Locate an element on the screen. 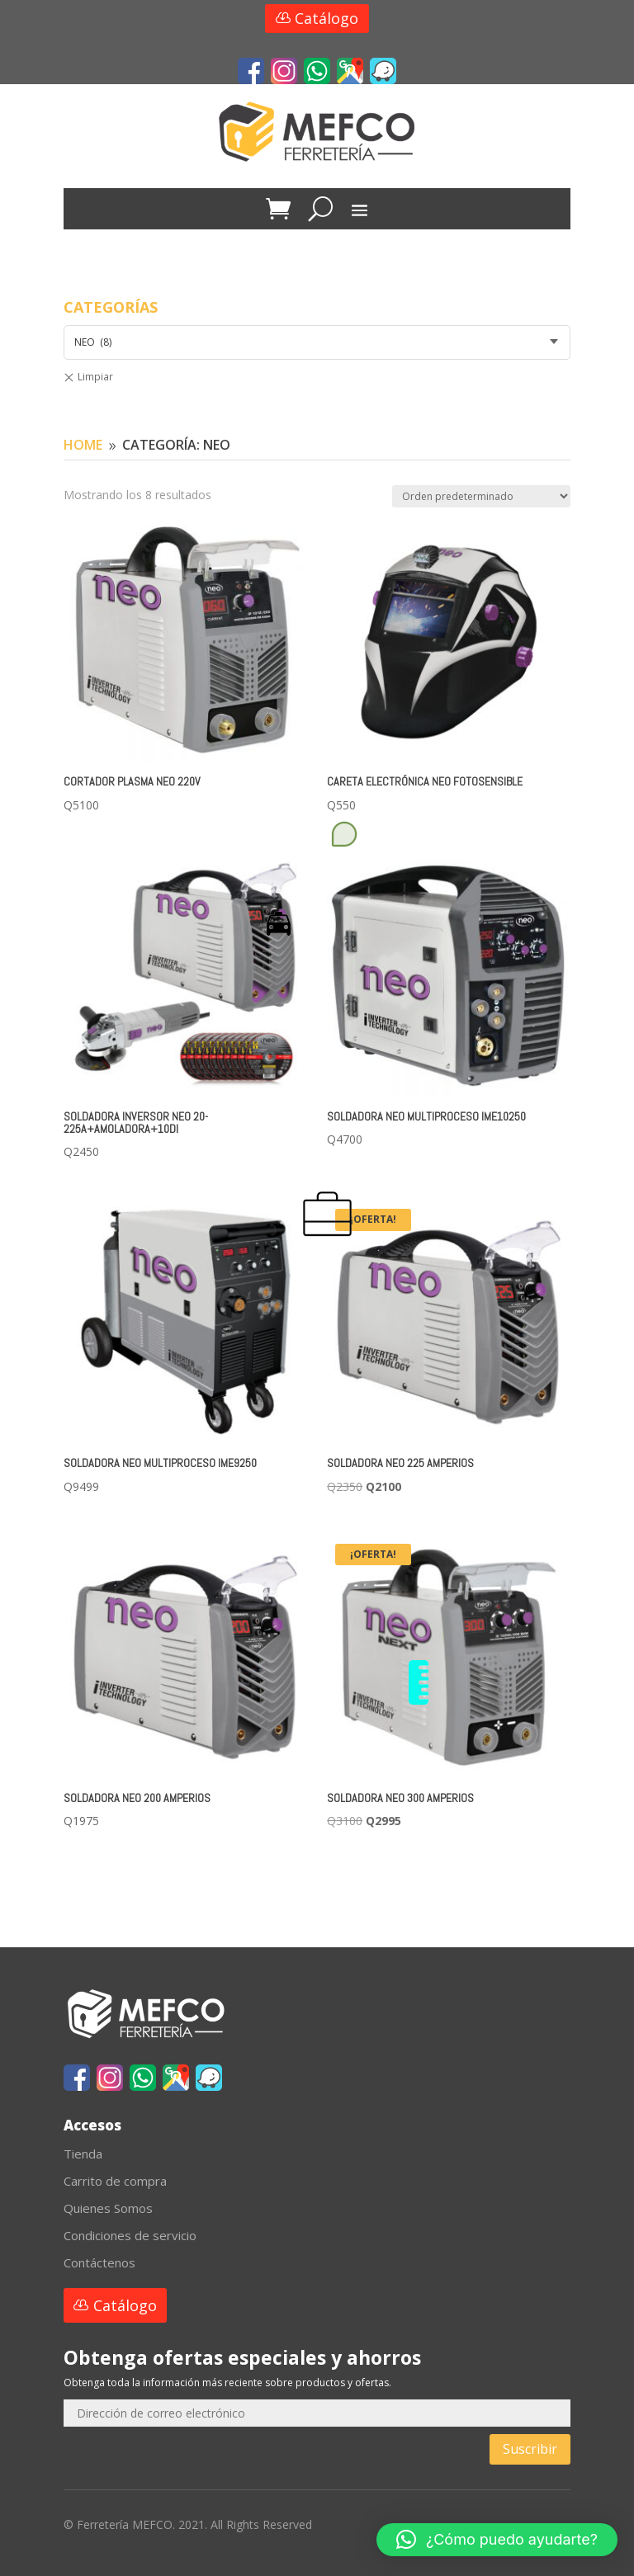 This screenshot has height=2576, width=634. access travel or trip details is located at coordinates (327, 1215).